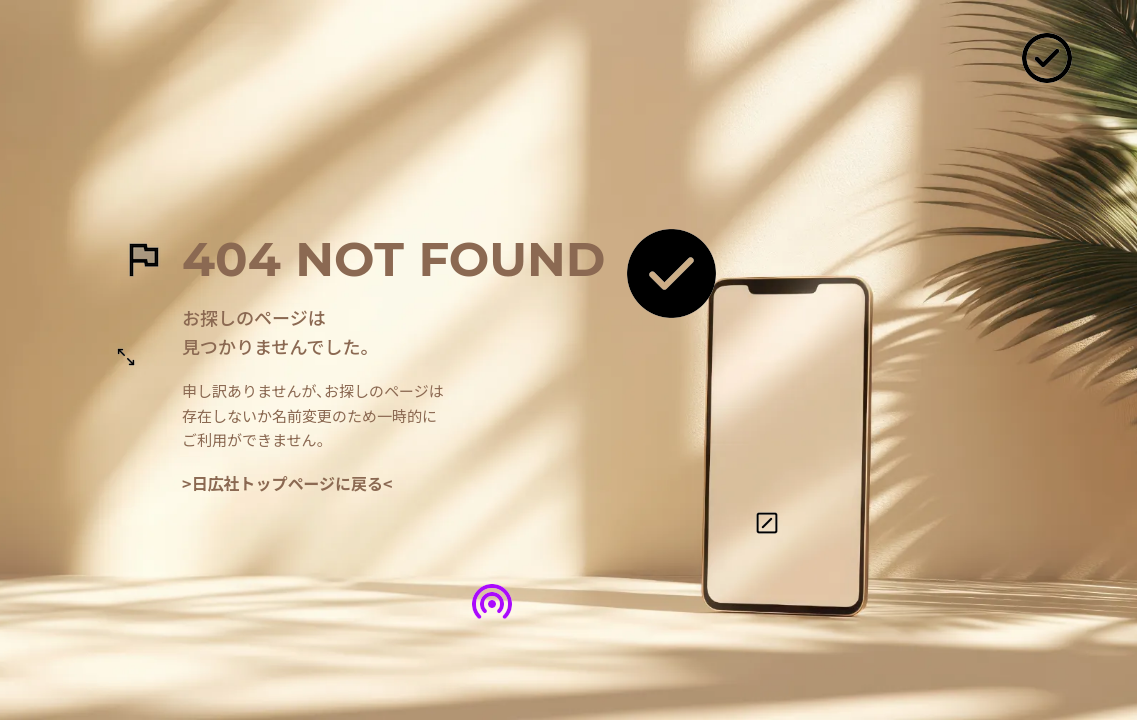 The image size is (1137, 720). Describe the element at coordinates (492, 602) in the screenshot. I see `start a live broadcast or stream` at that location.